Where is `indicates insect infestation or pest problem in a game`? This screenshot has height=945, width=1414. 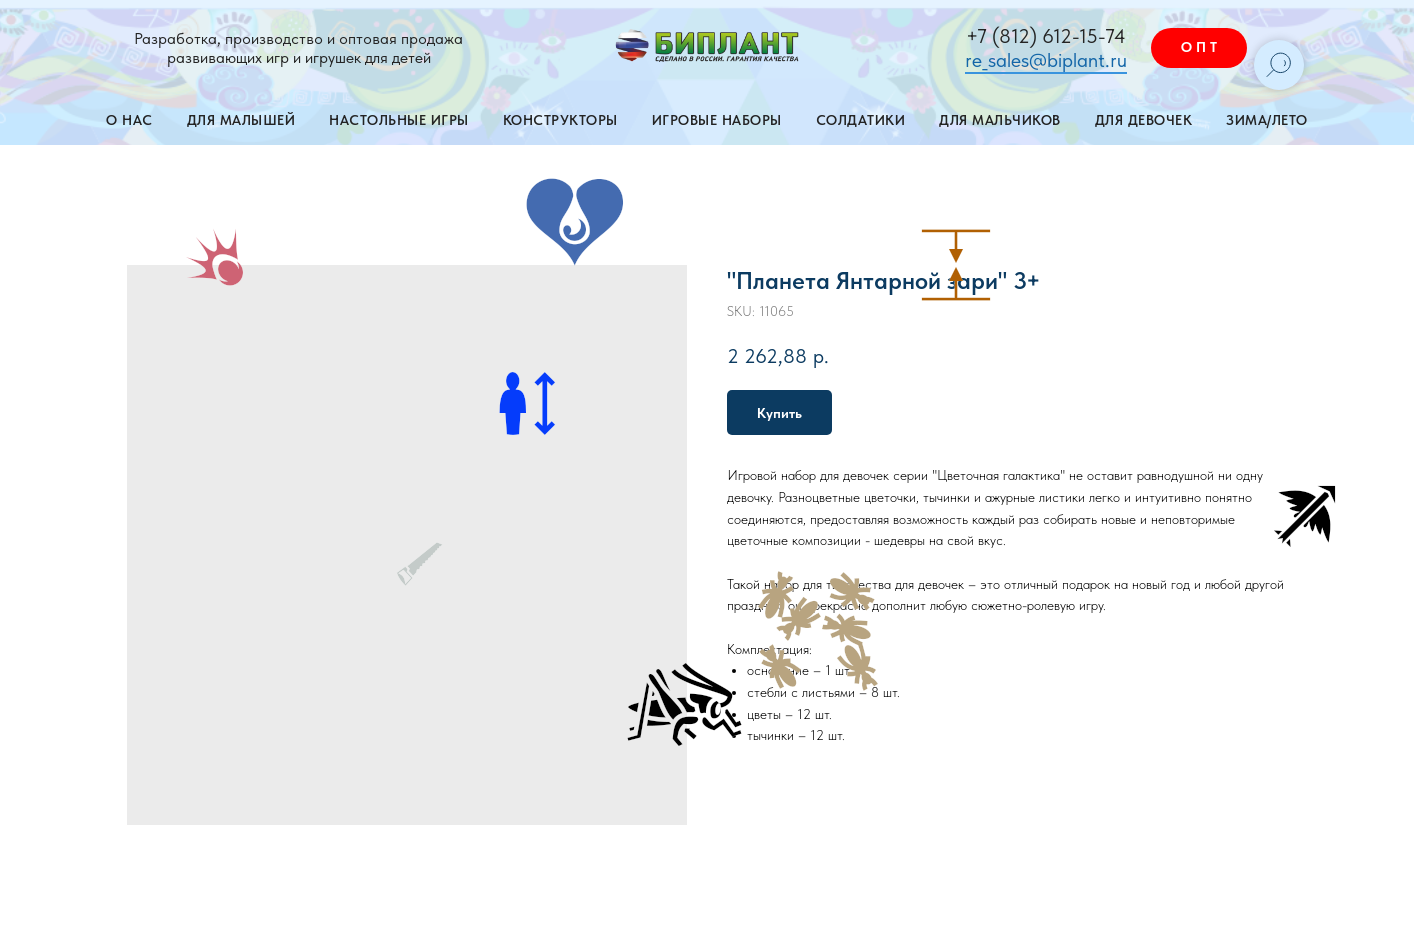 indicates insect infestation or pest problem in a game is located at coordinates (818, 631).